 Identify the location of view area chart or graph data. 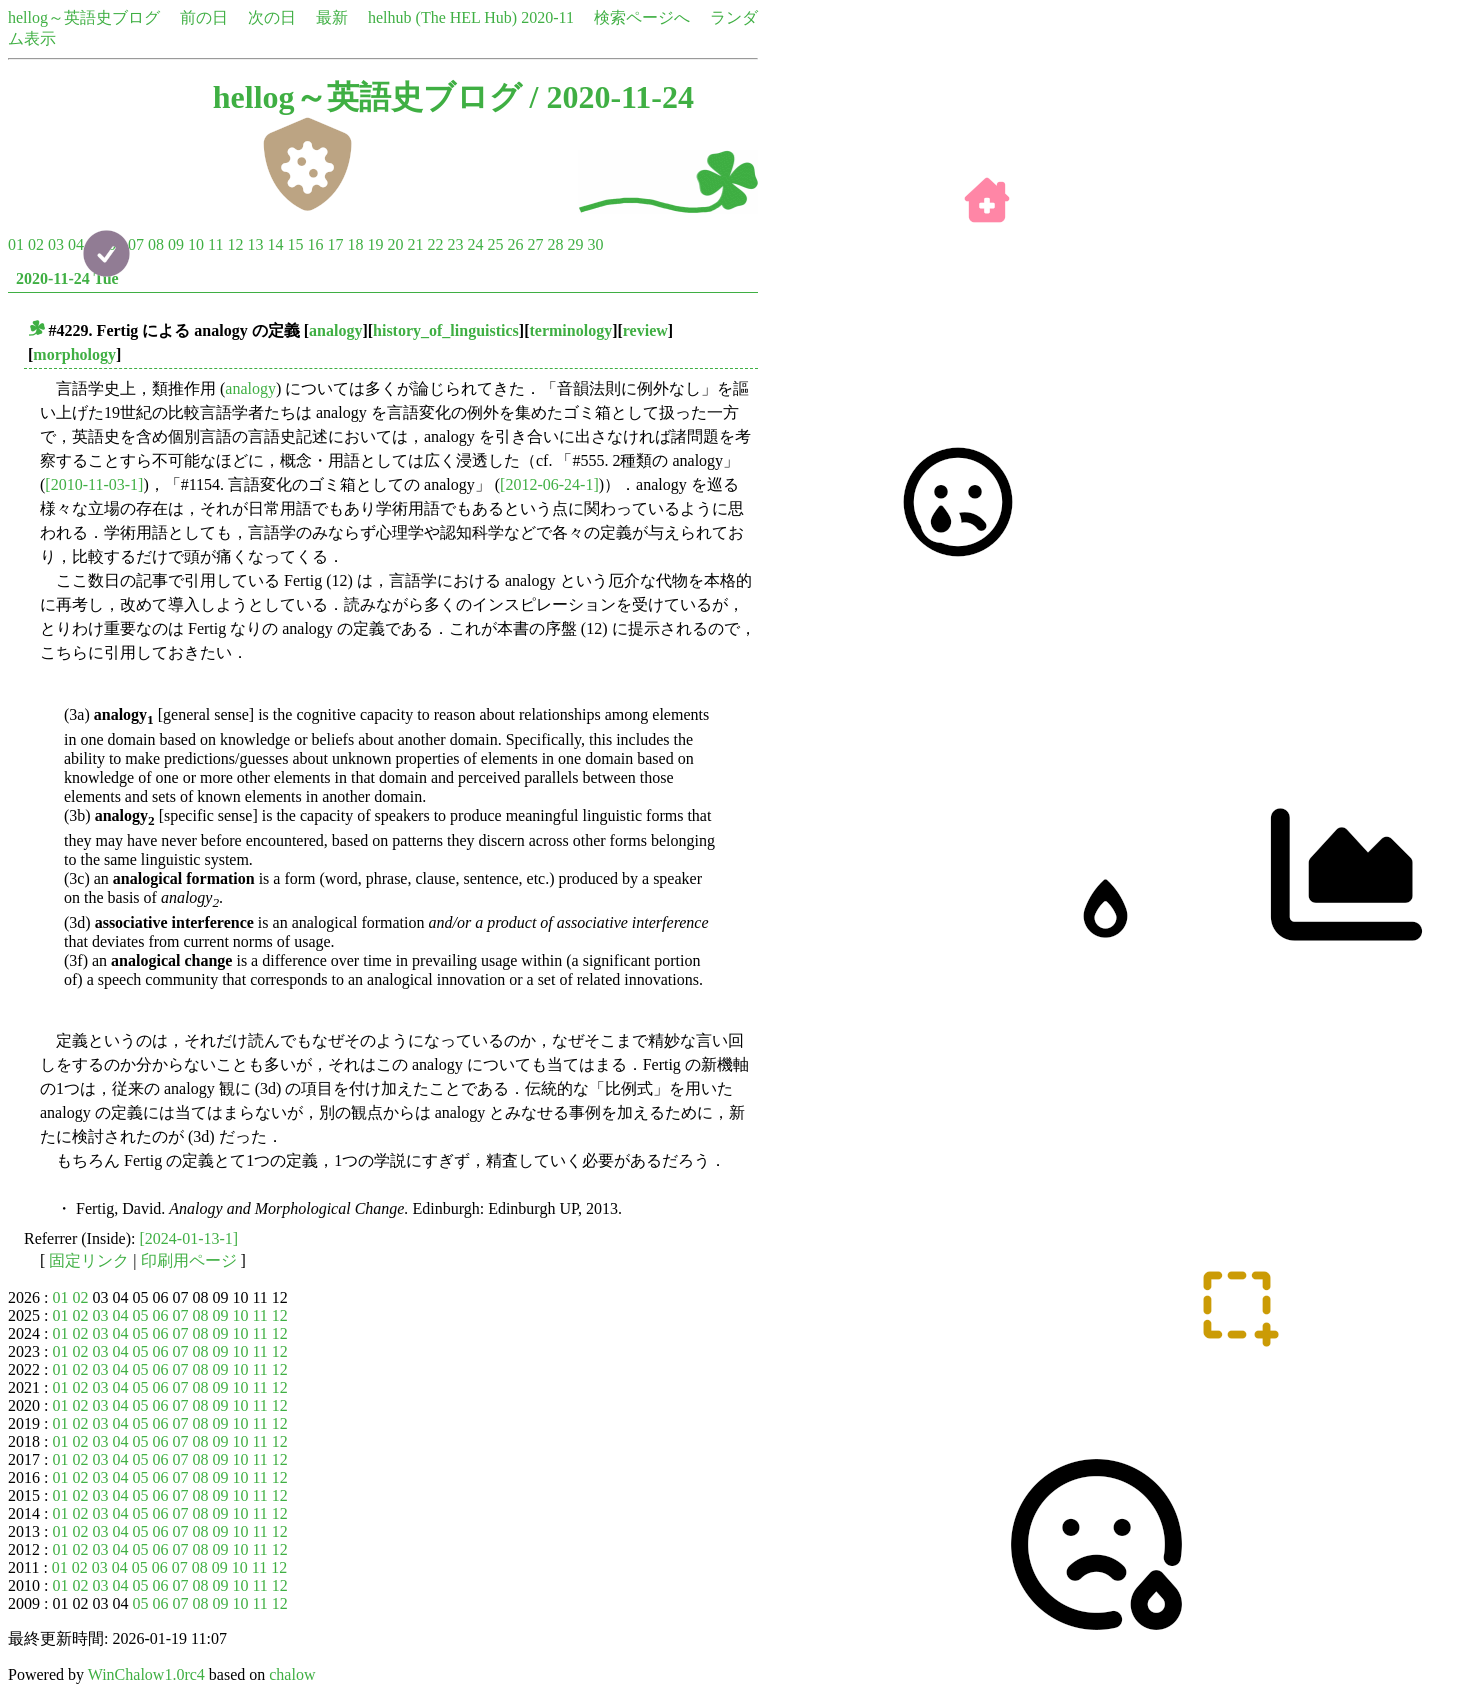
(1346, 874).